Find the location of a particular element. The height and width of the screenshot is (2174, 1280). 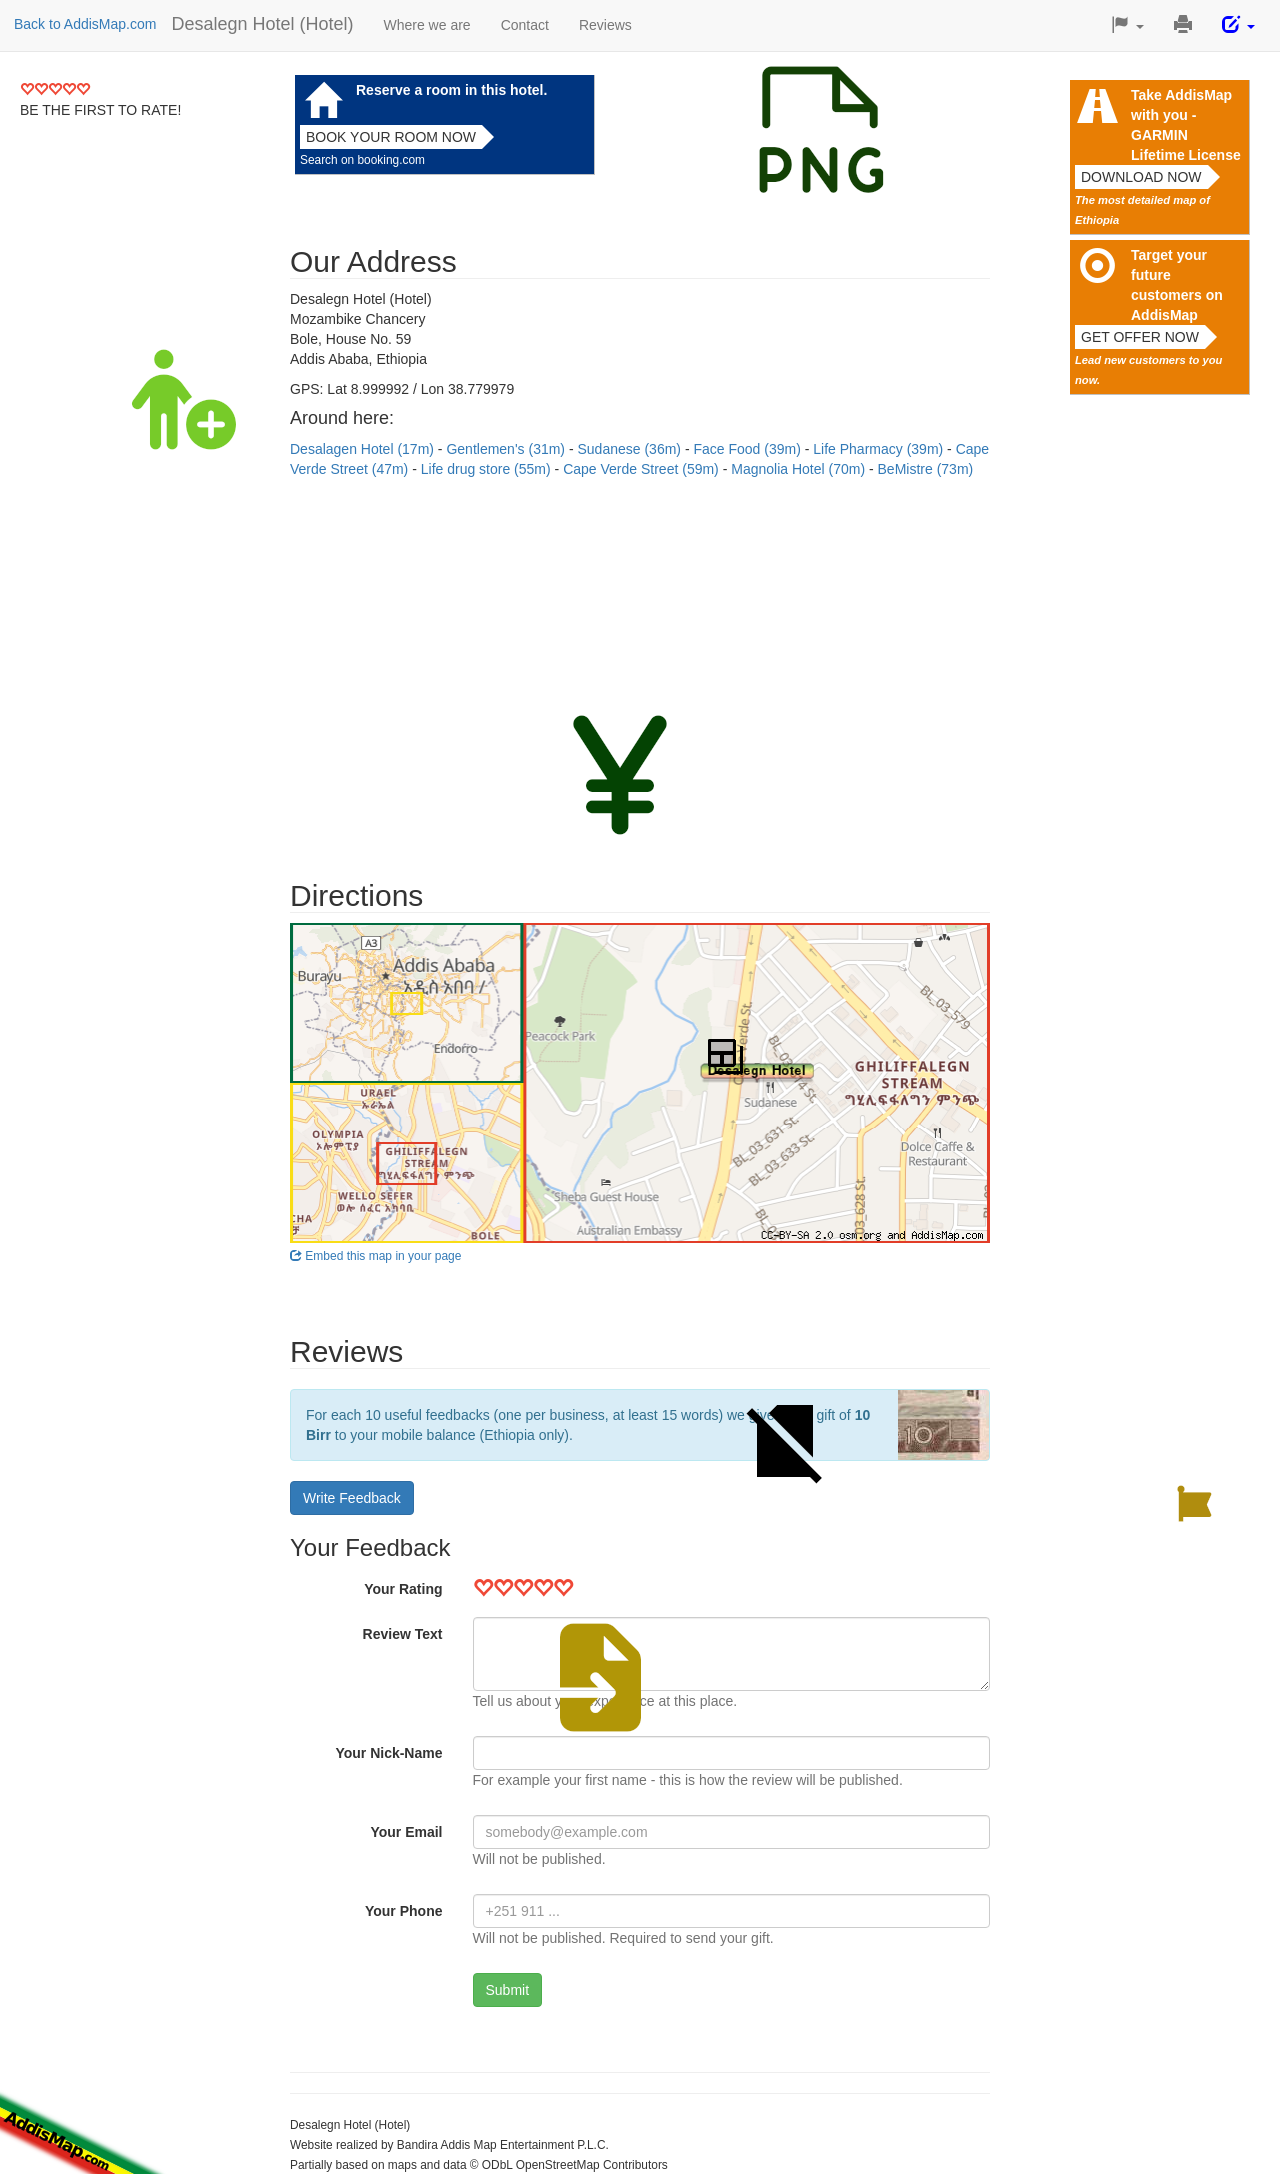

create a backup copy of table data is located at coordinates (725, 1056).